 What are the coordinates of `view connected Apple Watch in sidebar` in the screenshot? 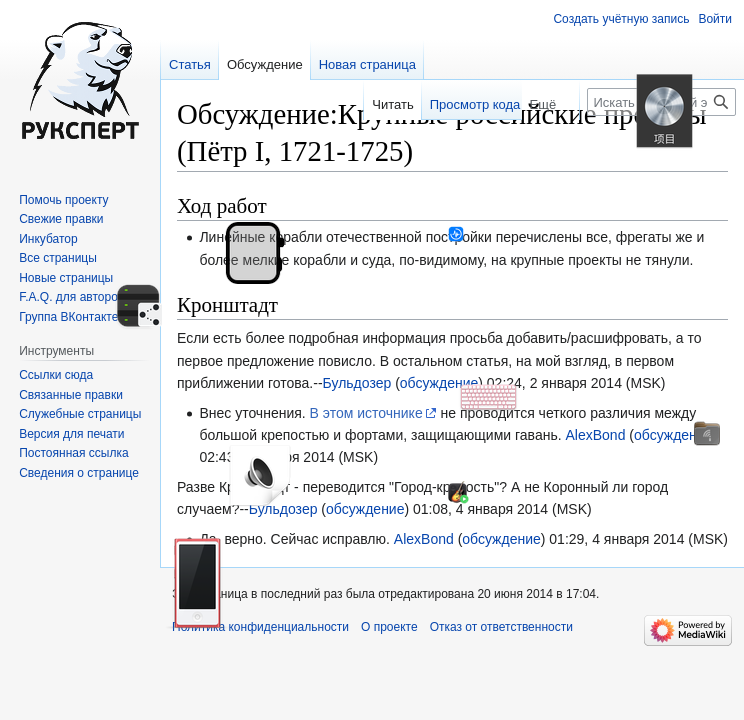 It's located at (254, 253).